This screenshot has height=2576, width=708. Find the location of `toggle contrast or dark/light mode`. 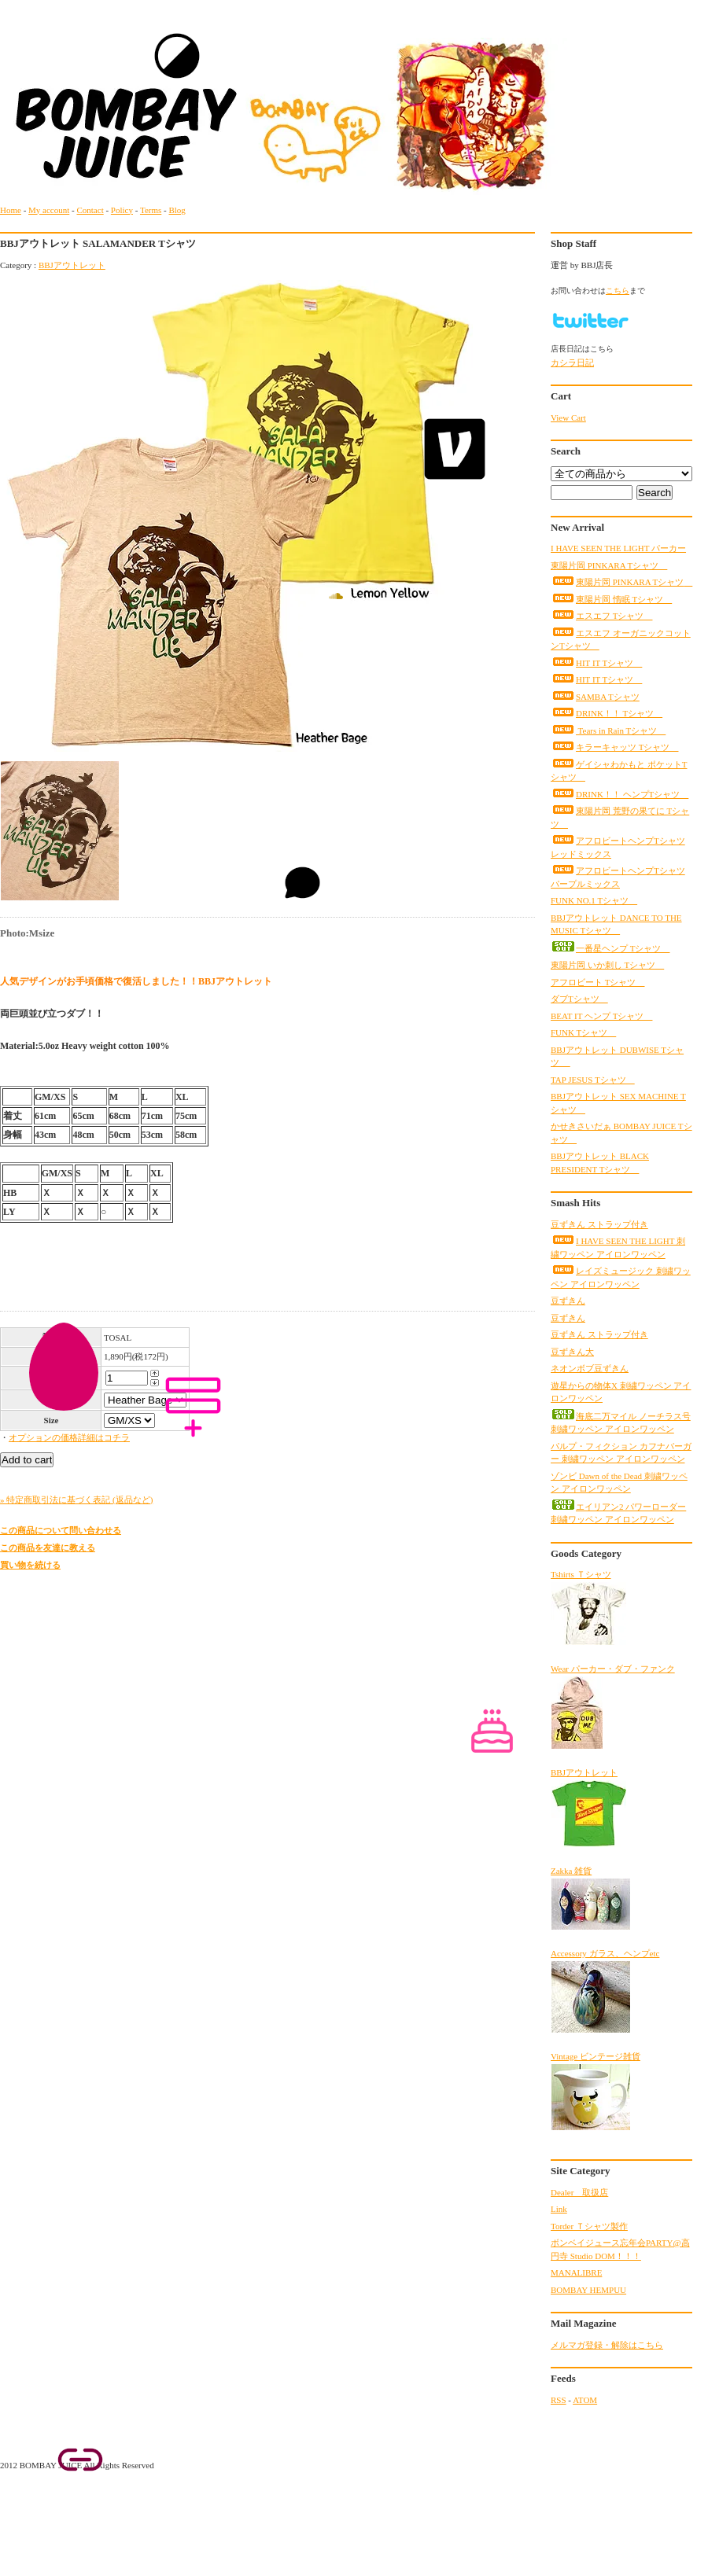

toggle contrast or dark/light mode is located at coordinates (177, 56).